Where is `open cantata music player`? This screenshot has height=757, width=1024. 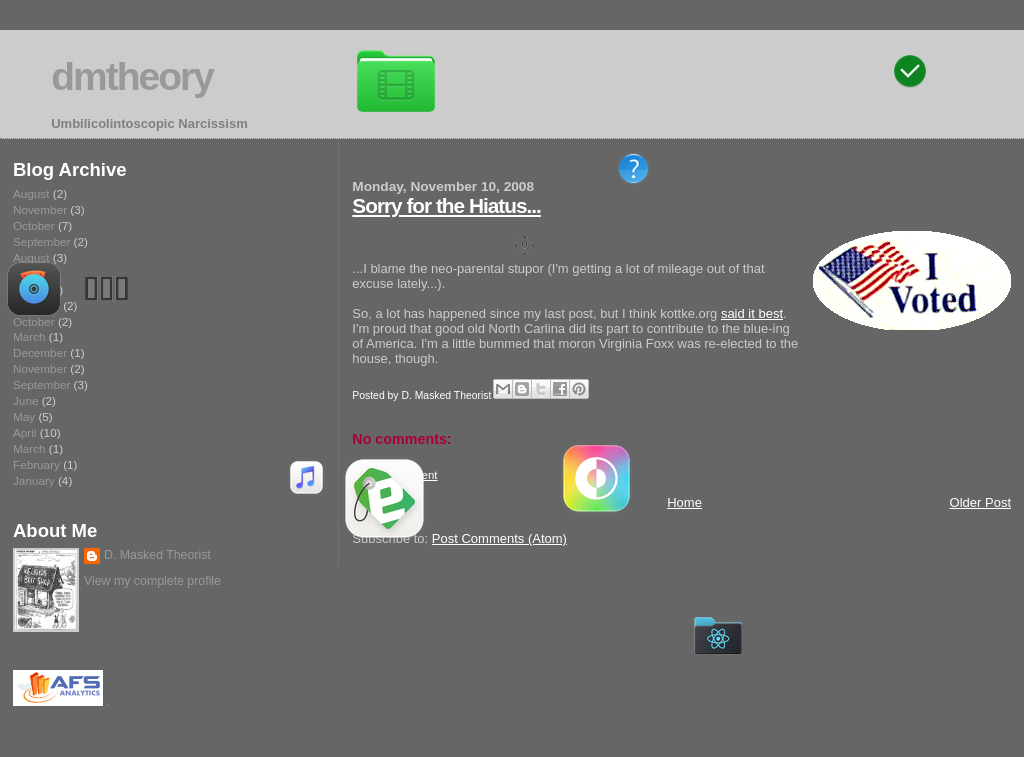
open cantata music player is located at coordinates (306, 477).